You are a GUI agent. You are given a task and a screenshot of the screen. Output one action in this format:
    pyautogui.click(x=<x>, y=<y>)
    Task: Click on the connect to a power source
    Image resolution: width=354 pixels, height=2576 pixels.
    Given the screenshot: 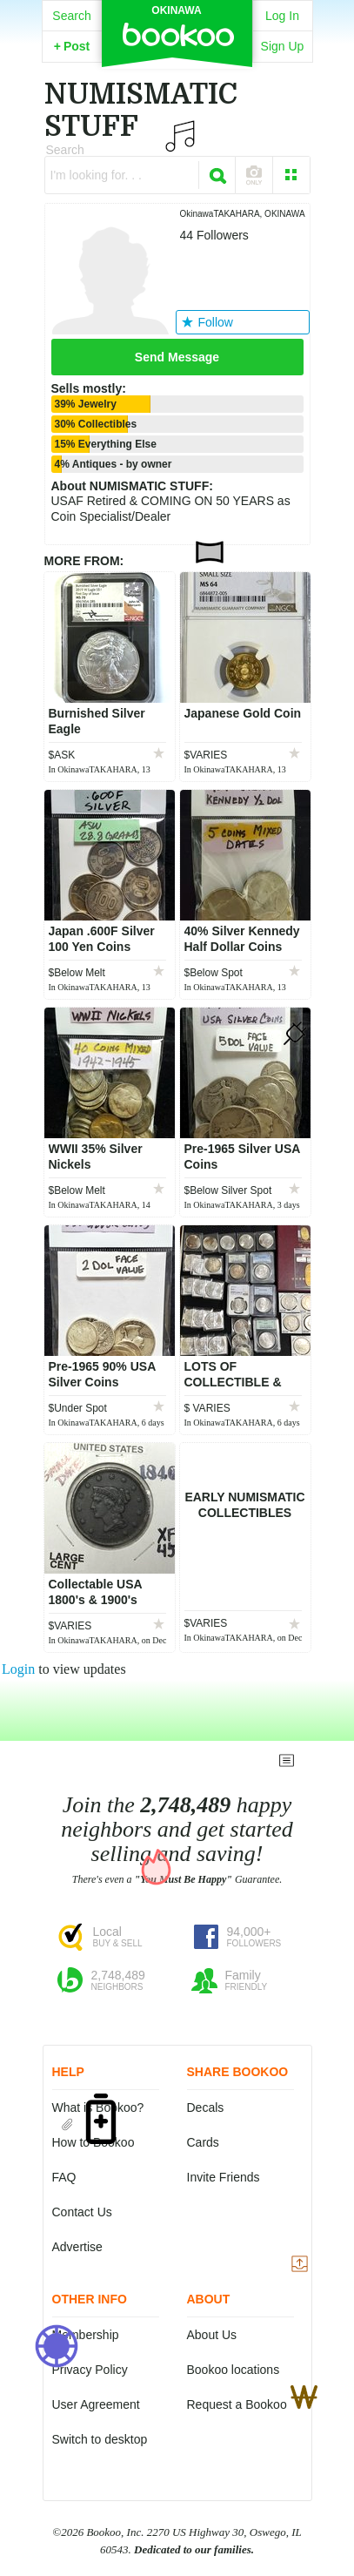 What is the action you would take?
    pyautogui.click(x=295, y=1034)
    